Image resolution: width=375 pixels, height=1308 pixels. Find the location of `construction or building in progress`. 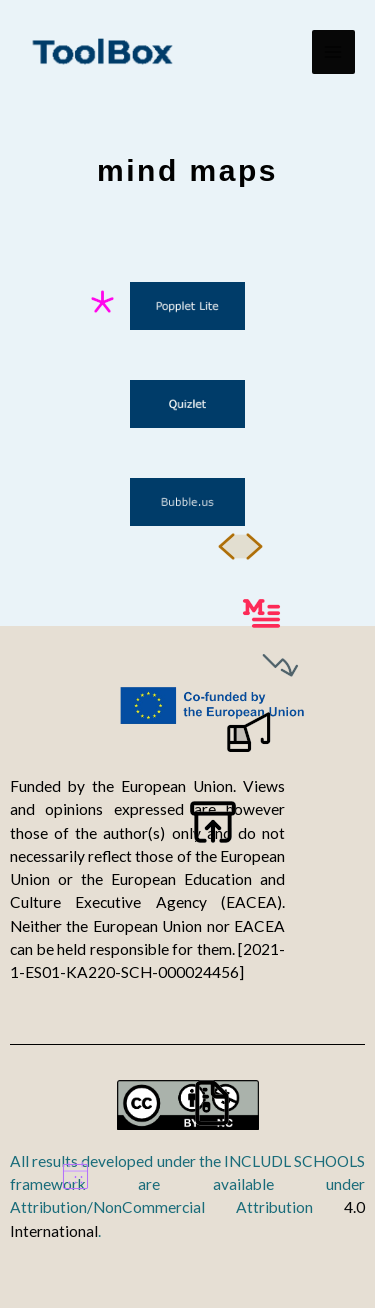

construction or building in progress is located at coordinates (249, 734).